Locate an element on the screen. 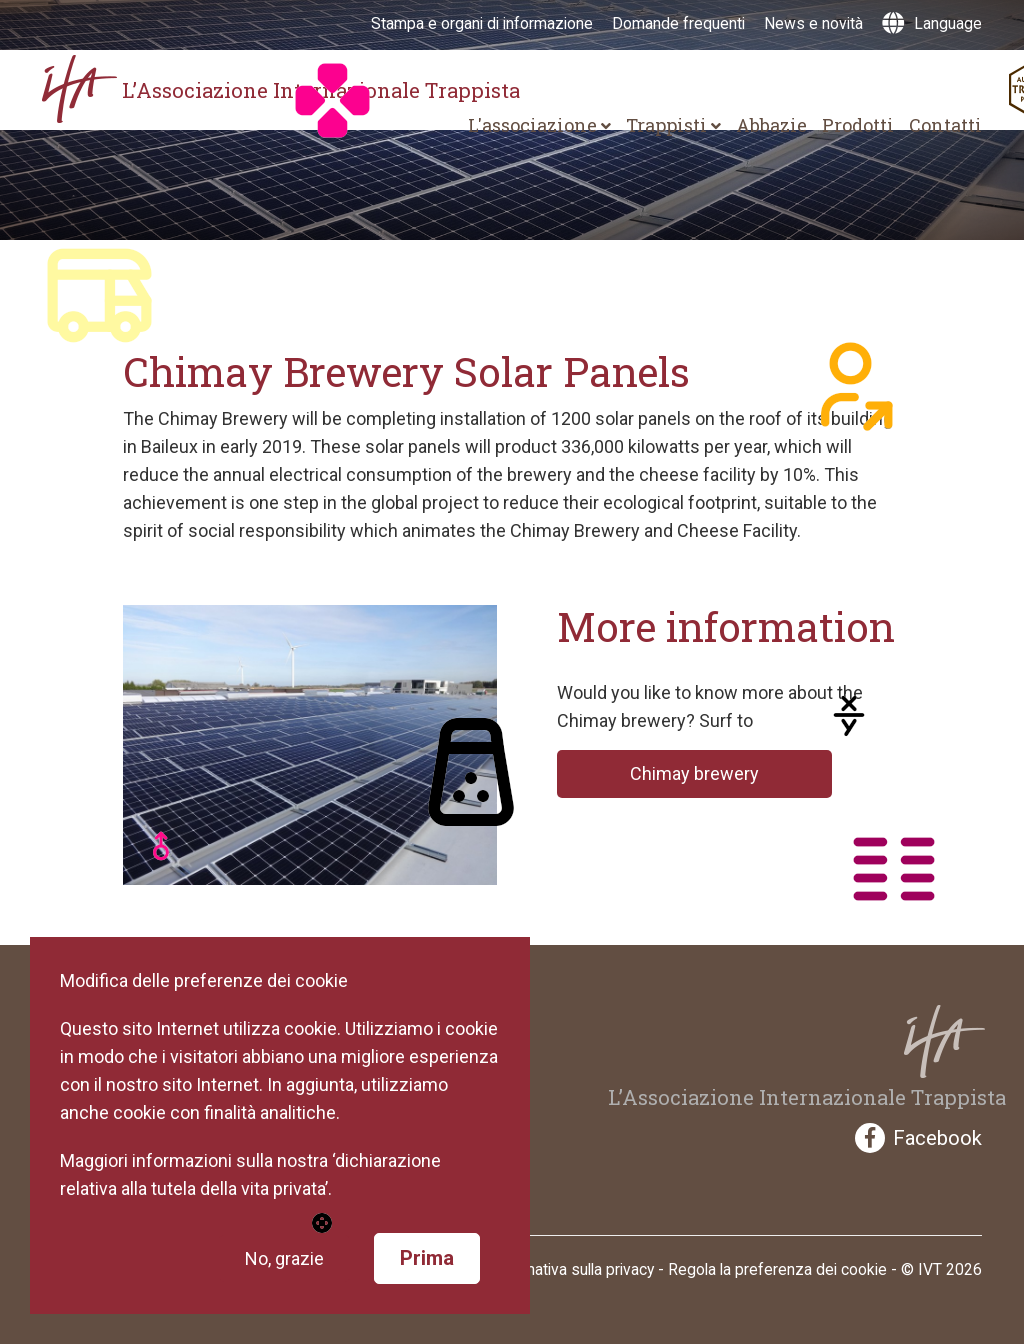  switch to column view layout is located at coordinates (894, 869).